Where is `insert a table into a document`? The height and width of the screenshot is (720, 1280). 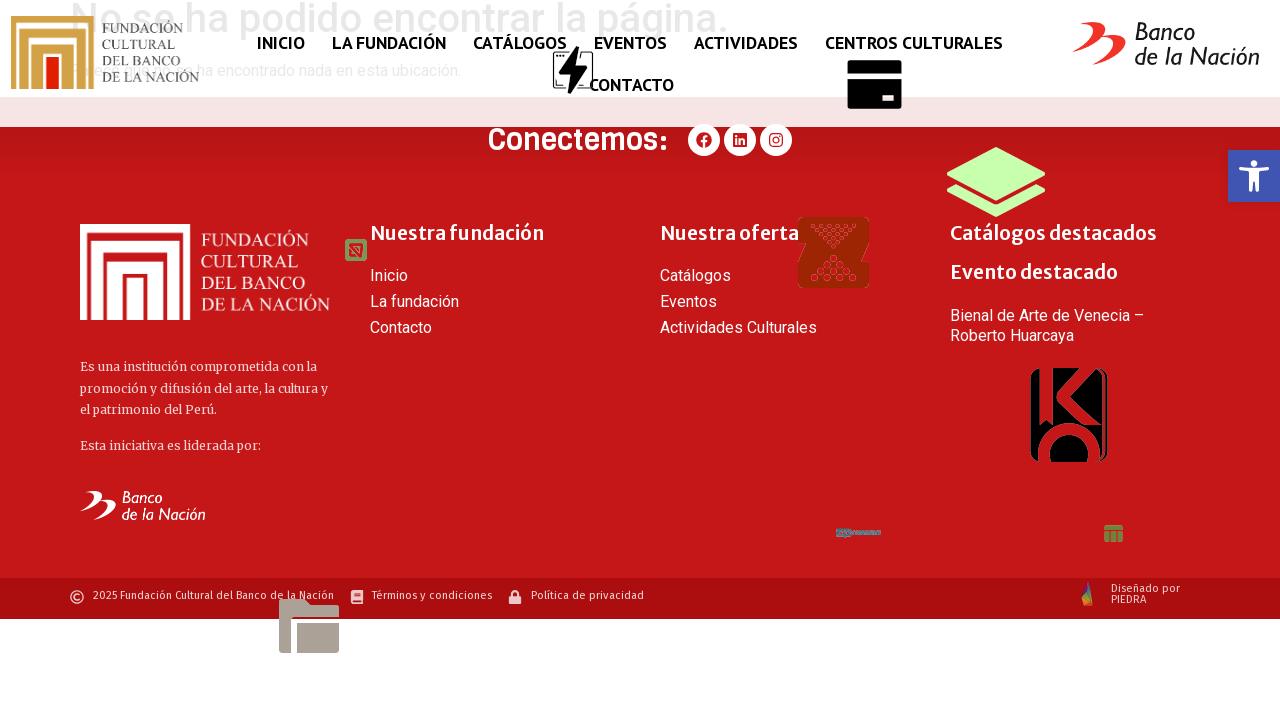 insert a table into a document is located at coordinates (1113, 533).